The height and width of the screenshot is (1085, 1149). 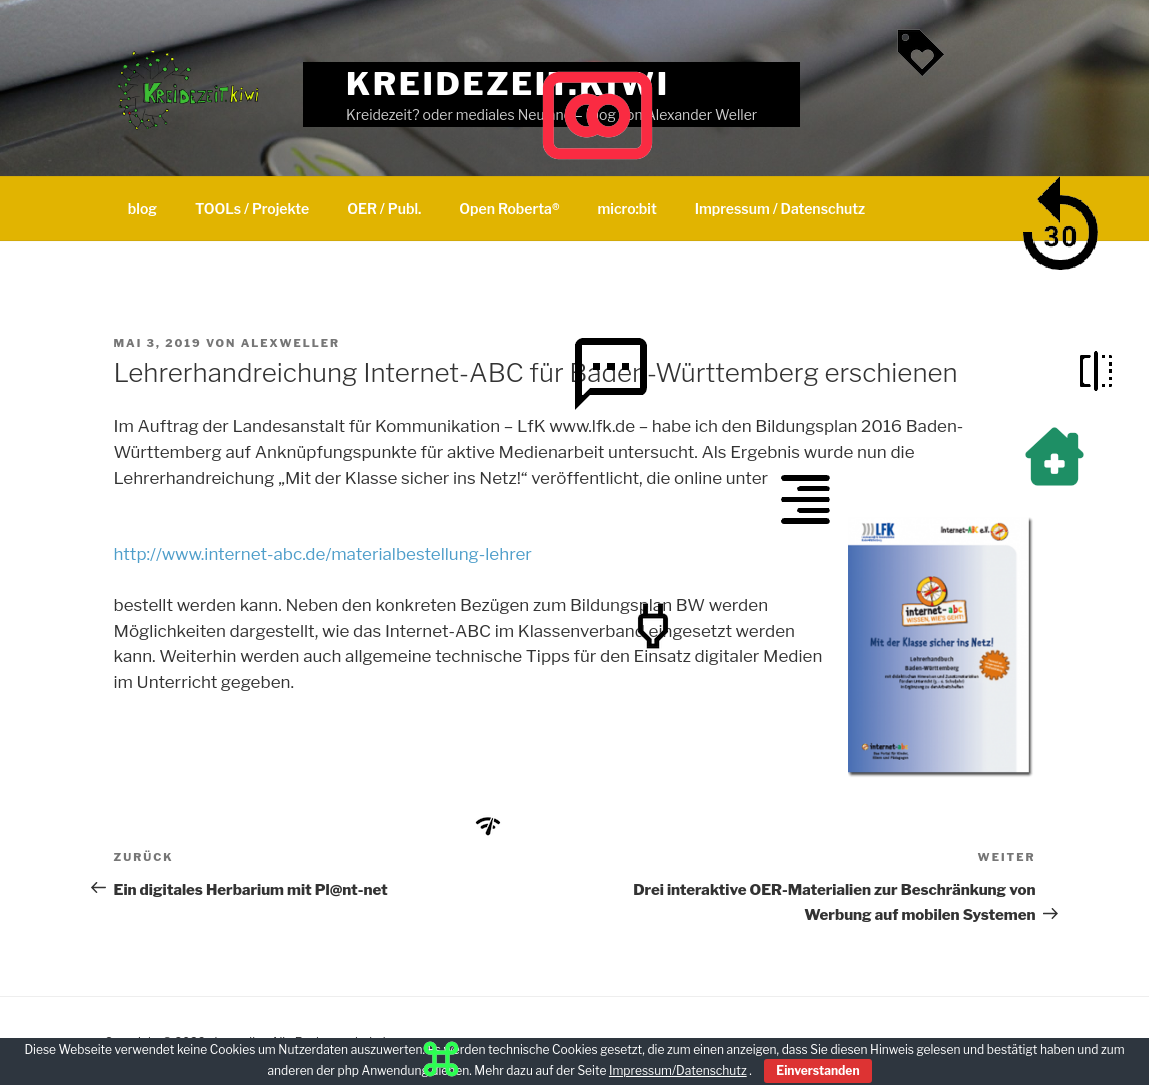 What do you see at coordinates (653, 626) in the screenshot?
I see `indicates device is charging or connected to power` at bounding box center [653, 626].